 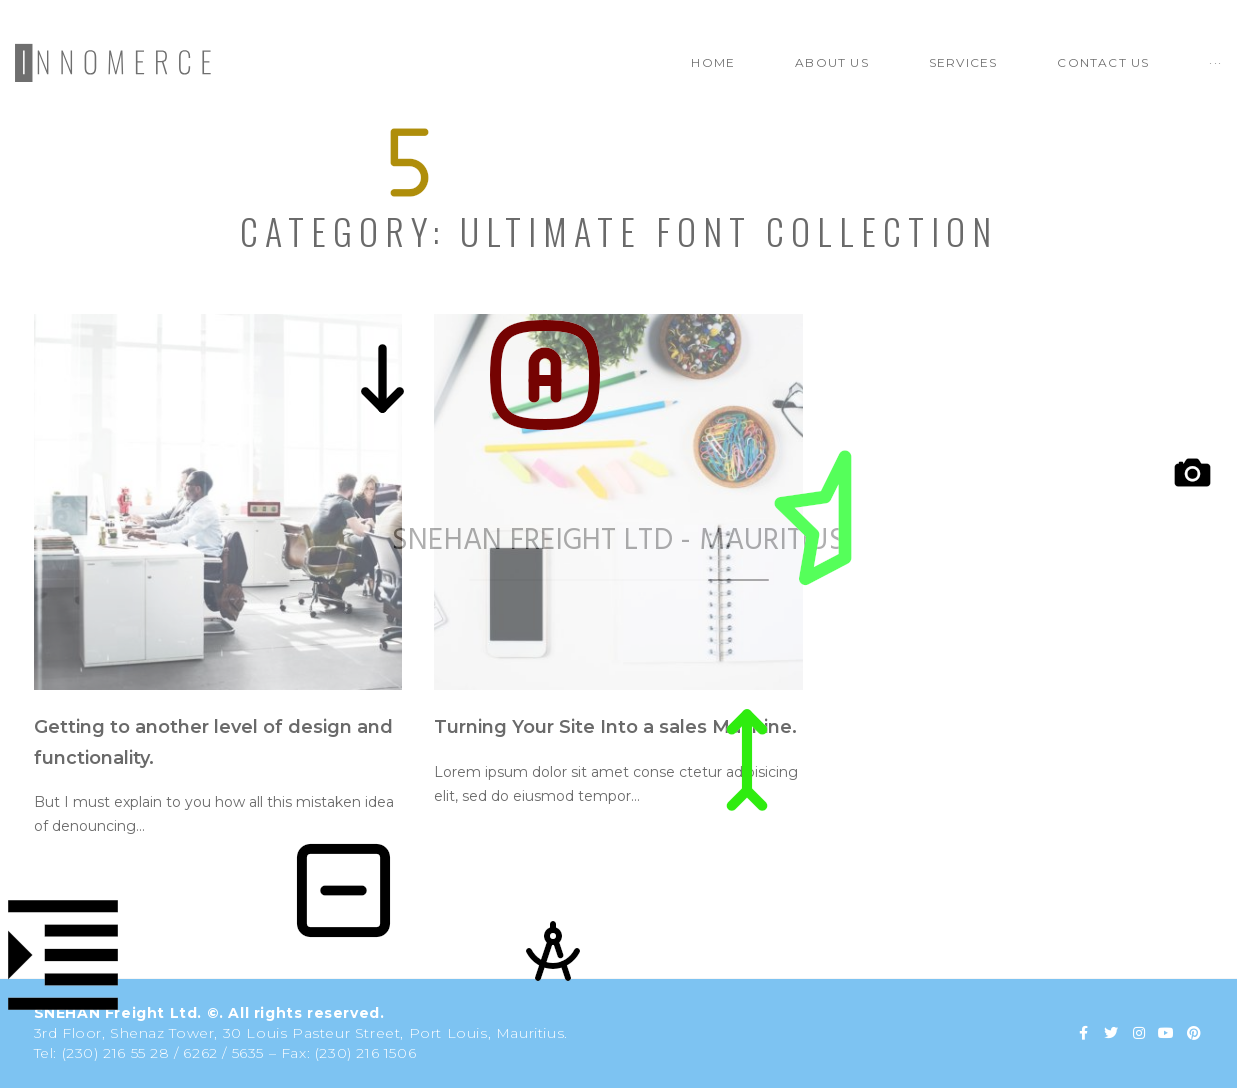 What do you see at coordinates (343, 890) in the screenshot?
I see `remove item from list or selection` at bounding box center [343, 890].